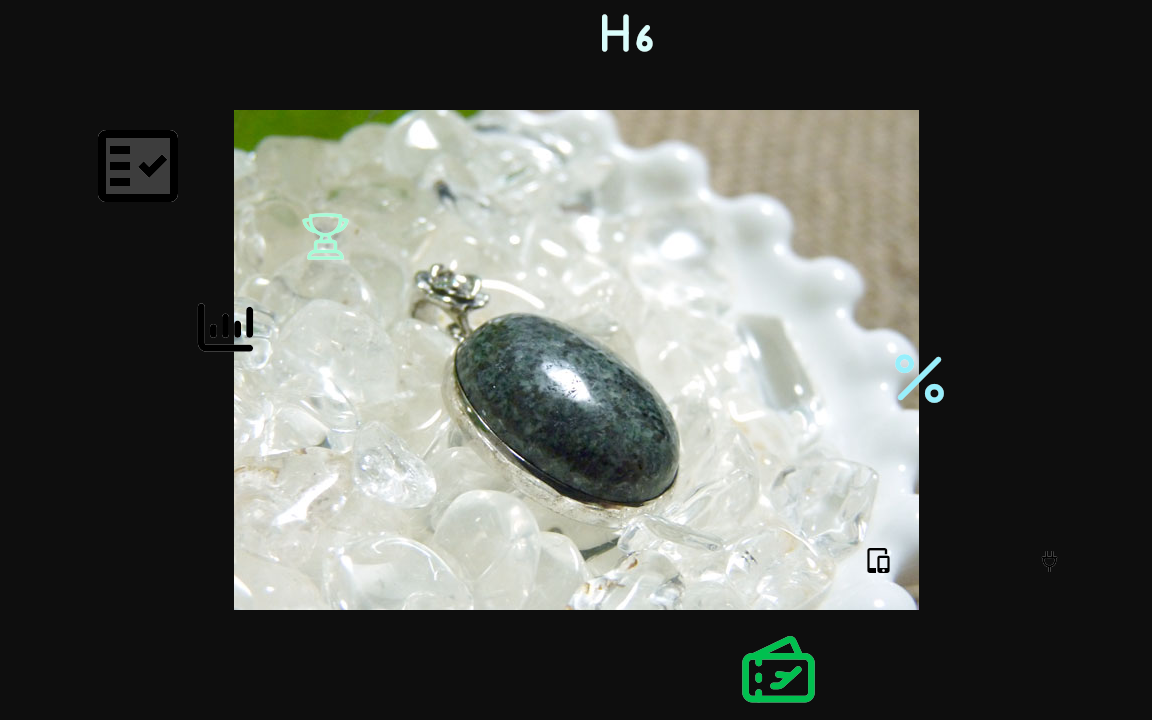 This screenshot has width=1152, height=720. Describe the element at coordinates (325, 236) in the screenshot. I see `view achievements or awards` at that location.